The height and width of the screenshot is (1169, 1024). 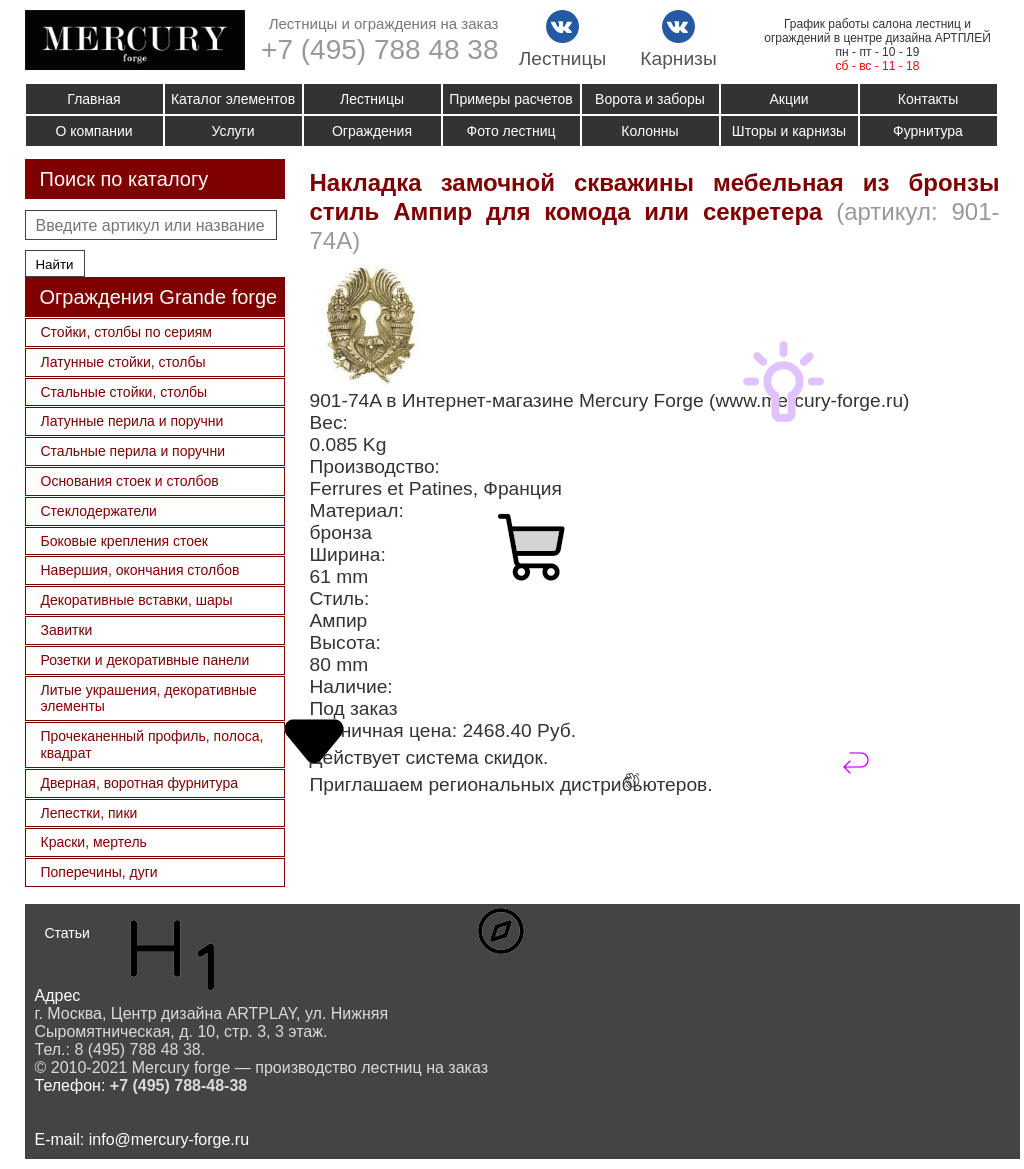 What do you see at coordinates (170, 953) in the screenshot?
I see `format text as heading level 1` at bounding box center [170, 953].